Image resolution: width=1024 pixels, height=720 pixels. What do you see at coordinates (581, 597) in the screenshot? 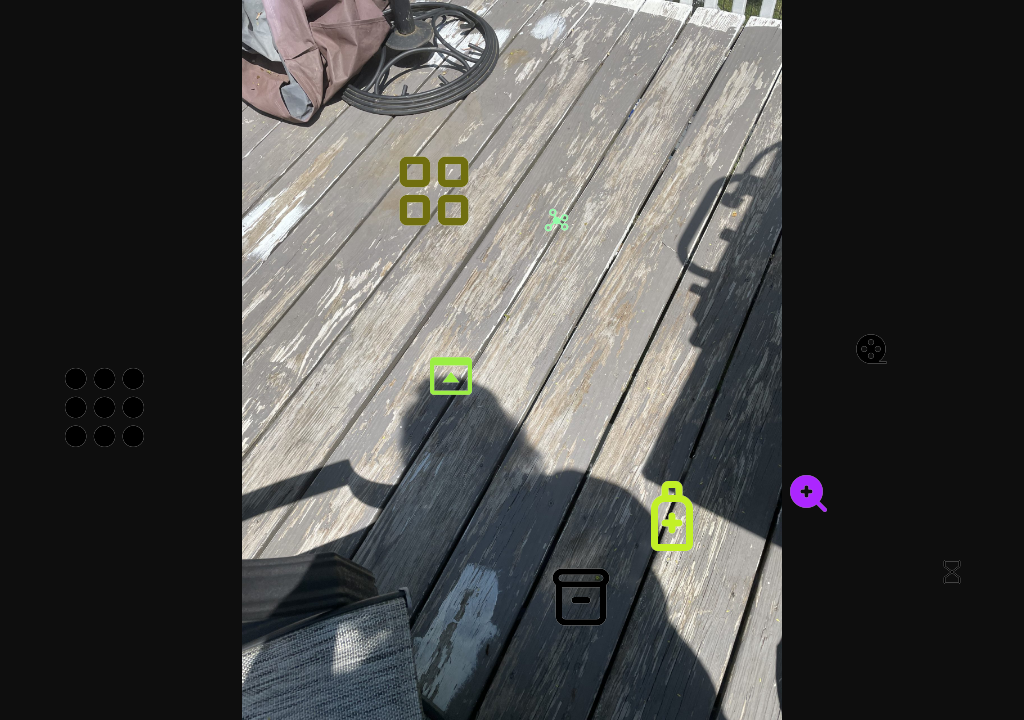
I see `archive this item` at bounding box center [581, 597].